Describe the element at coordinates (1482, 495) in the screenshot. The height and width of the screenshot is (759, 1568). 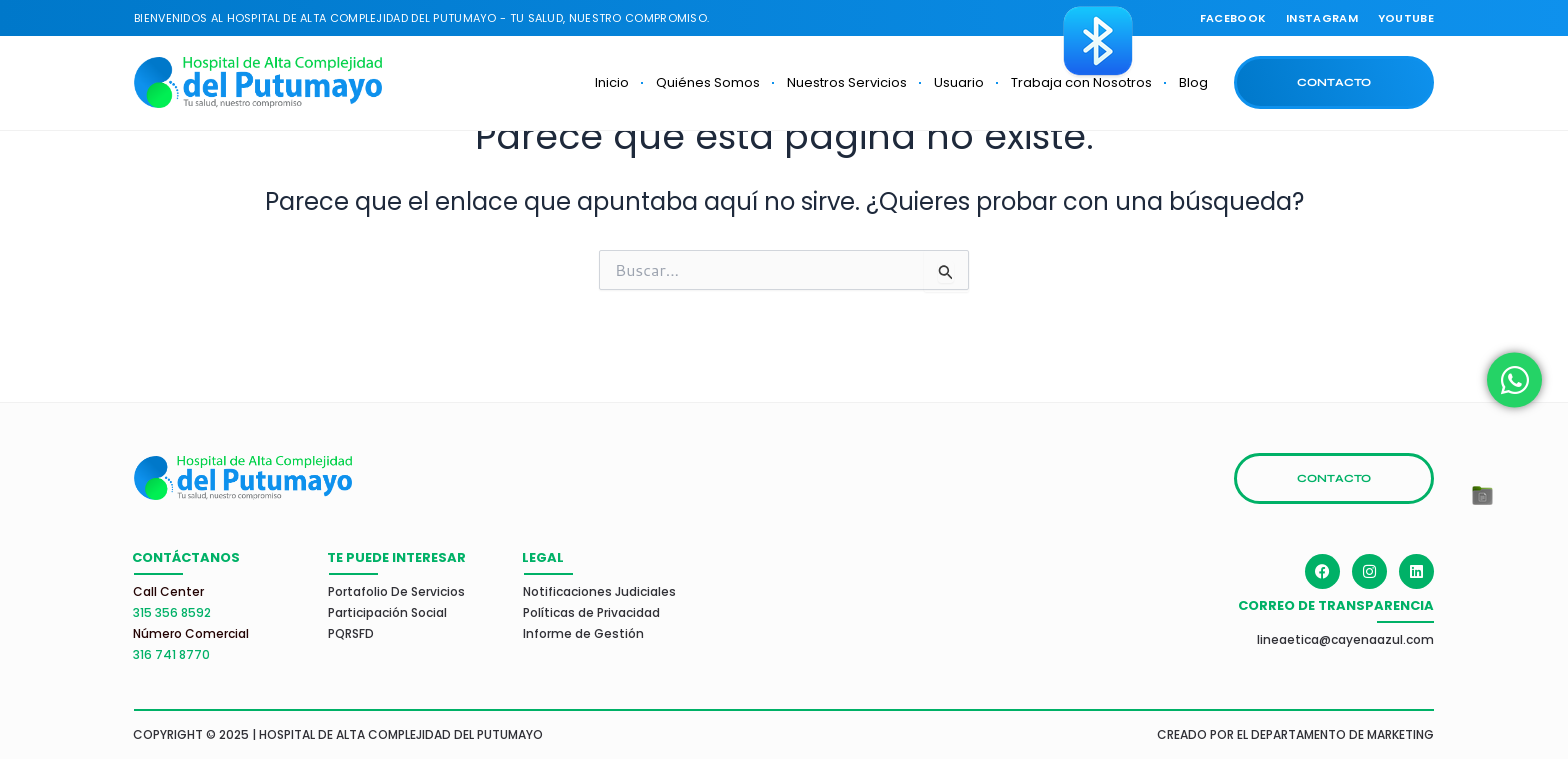
I see `open your documents folder` at that location.